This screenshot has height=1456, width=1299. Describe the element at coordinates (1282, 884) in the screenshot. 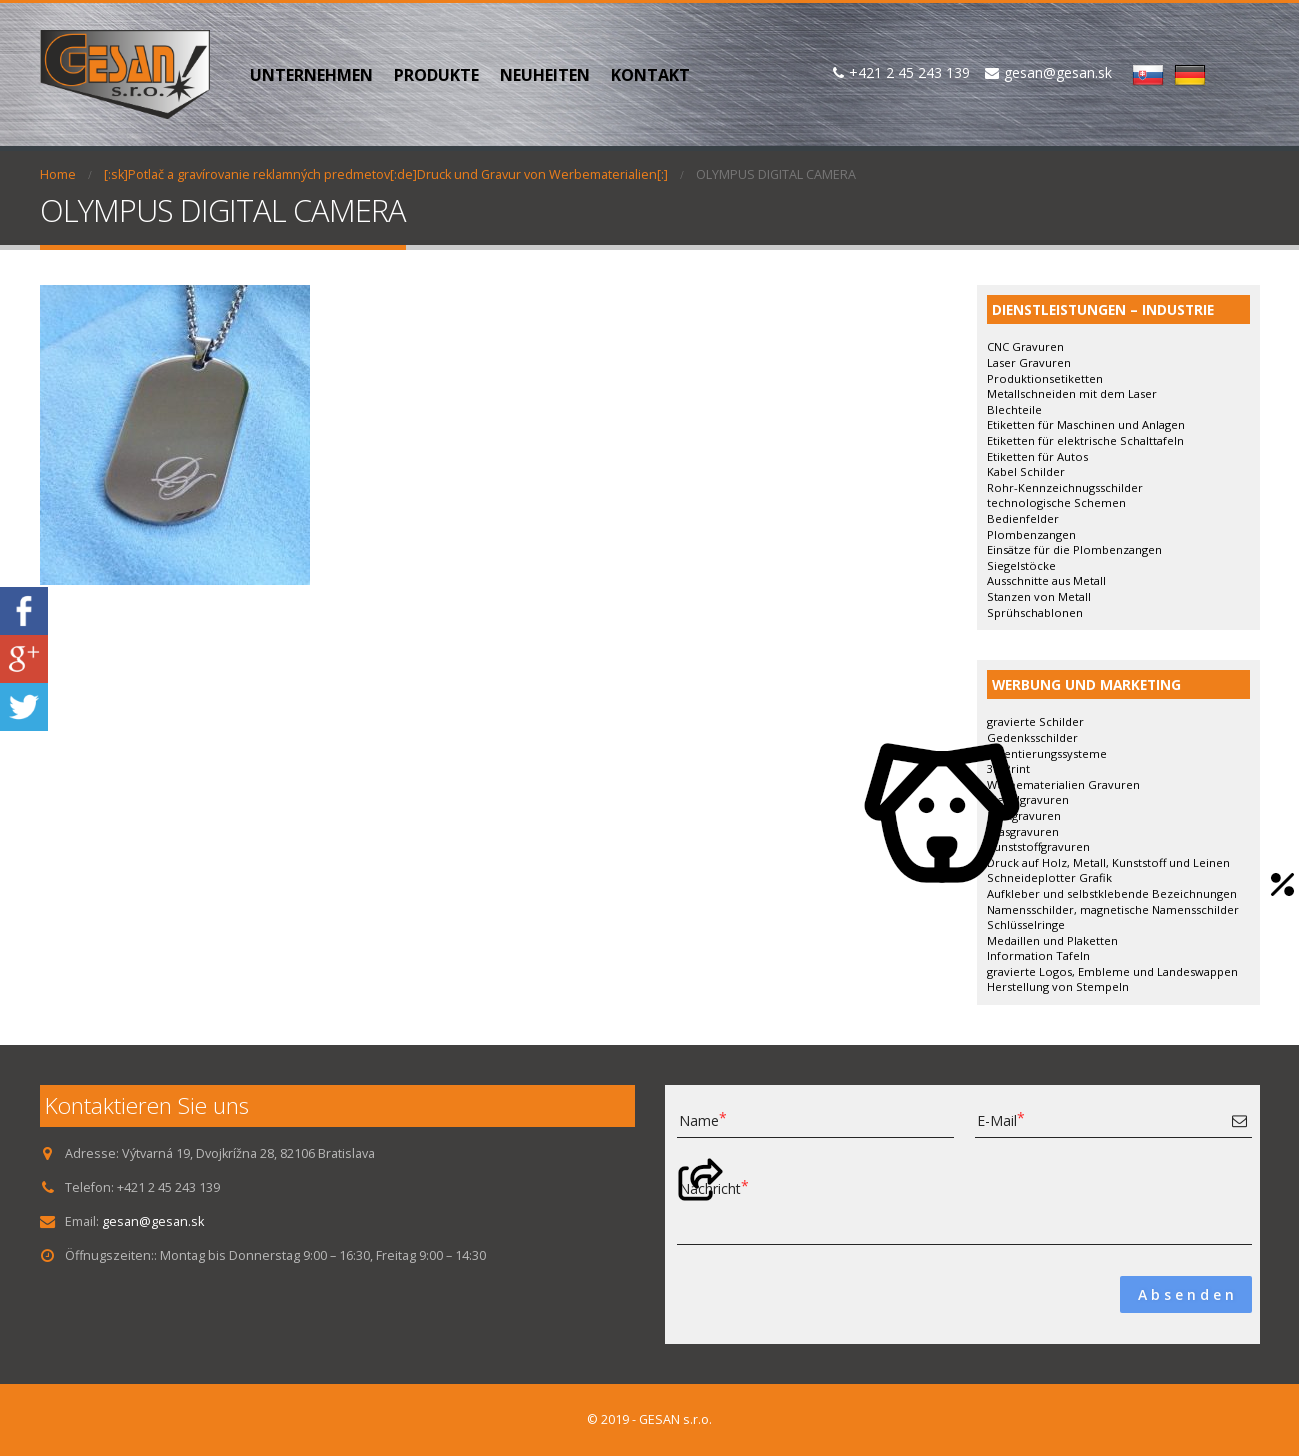

I see `view discount or sale pricing` at that location.